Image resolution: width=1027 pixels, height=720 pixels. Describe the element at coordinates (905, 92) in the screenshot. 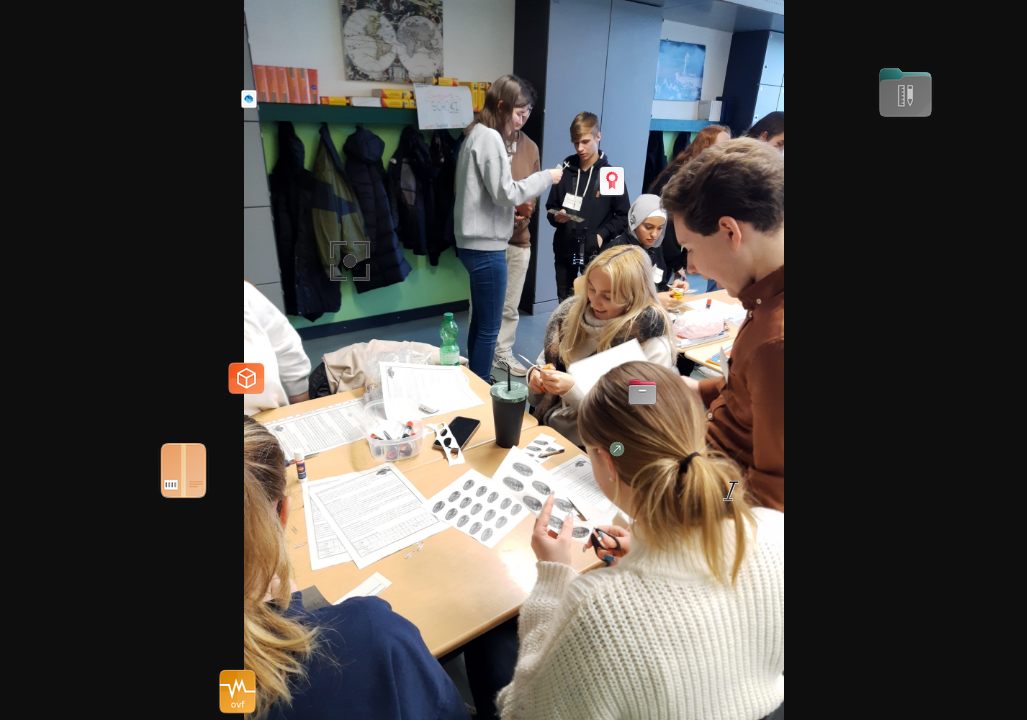

I see `open templates folder` at that location.